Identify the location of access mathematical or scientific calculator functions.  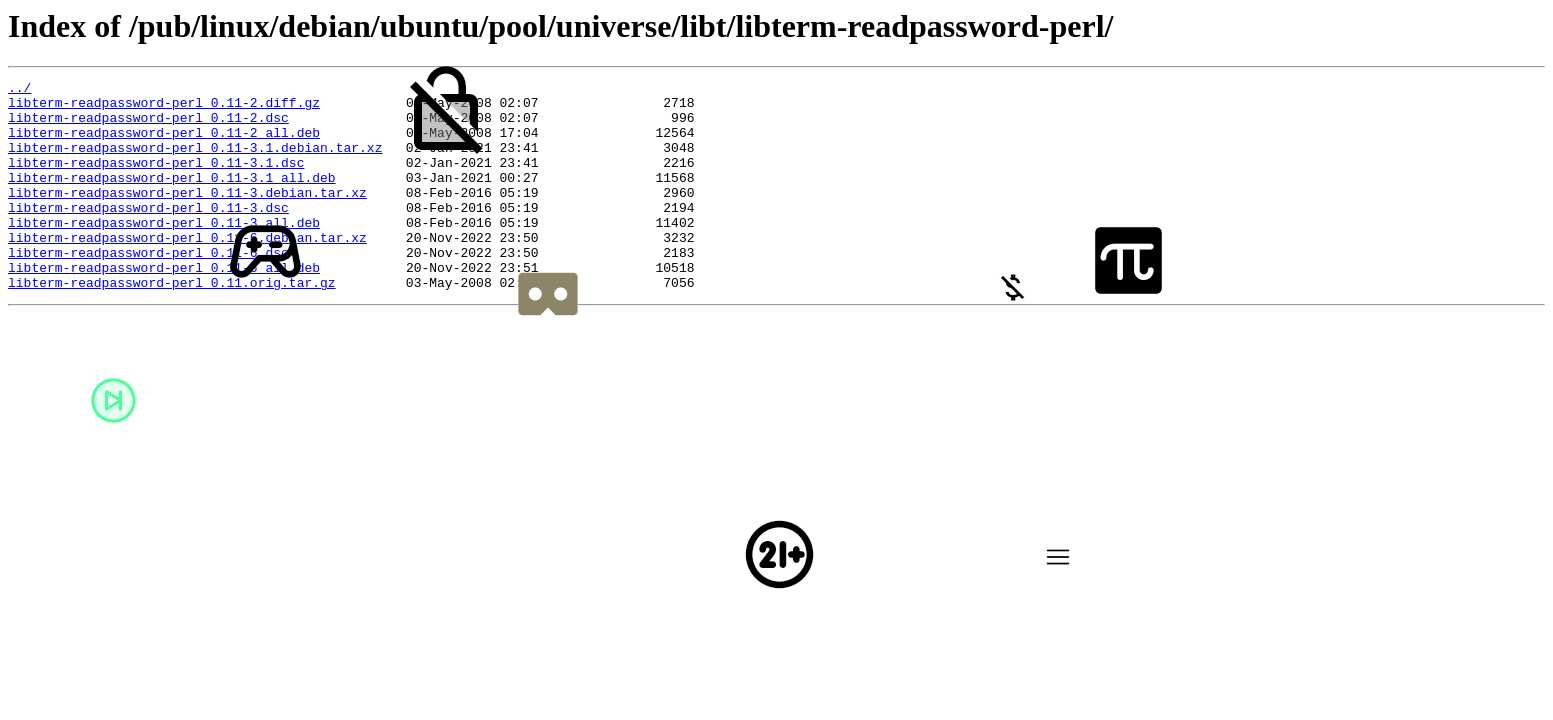
(1128, 260).